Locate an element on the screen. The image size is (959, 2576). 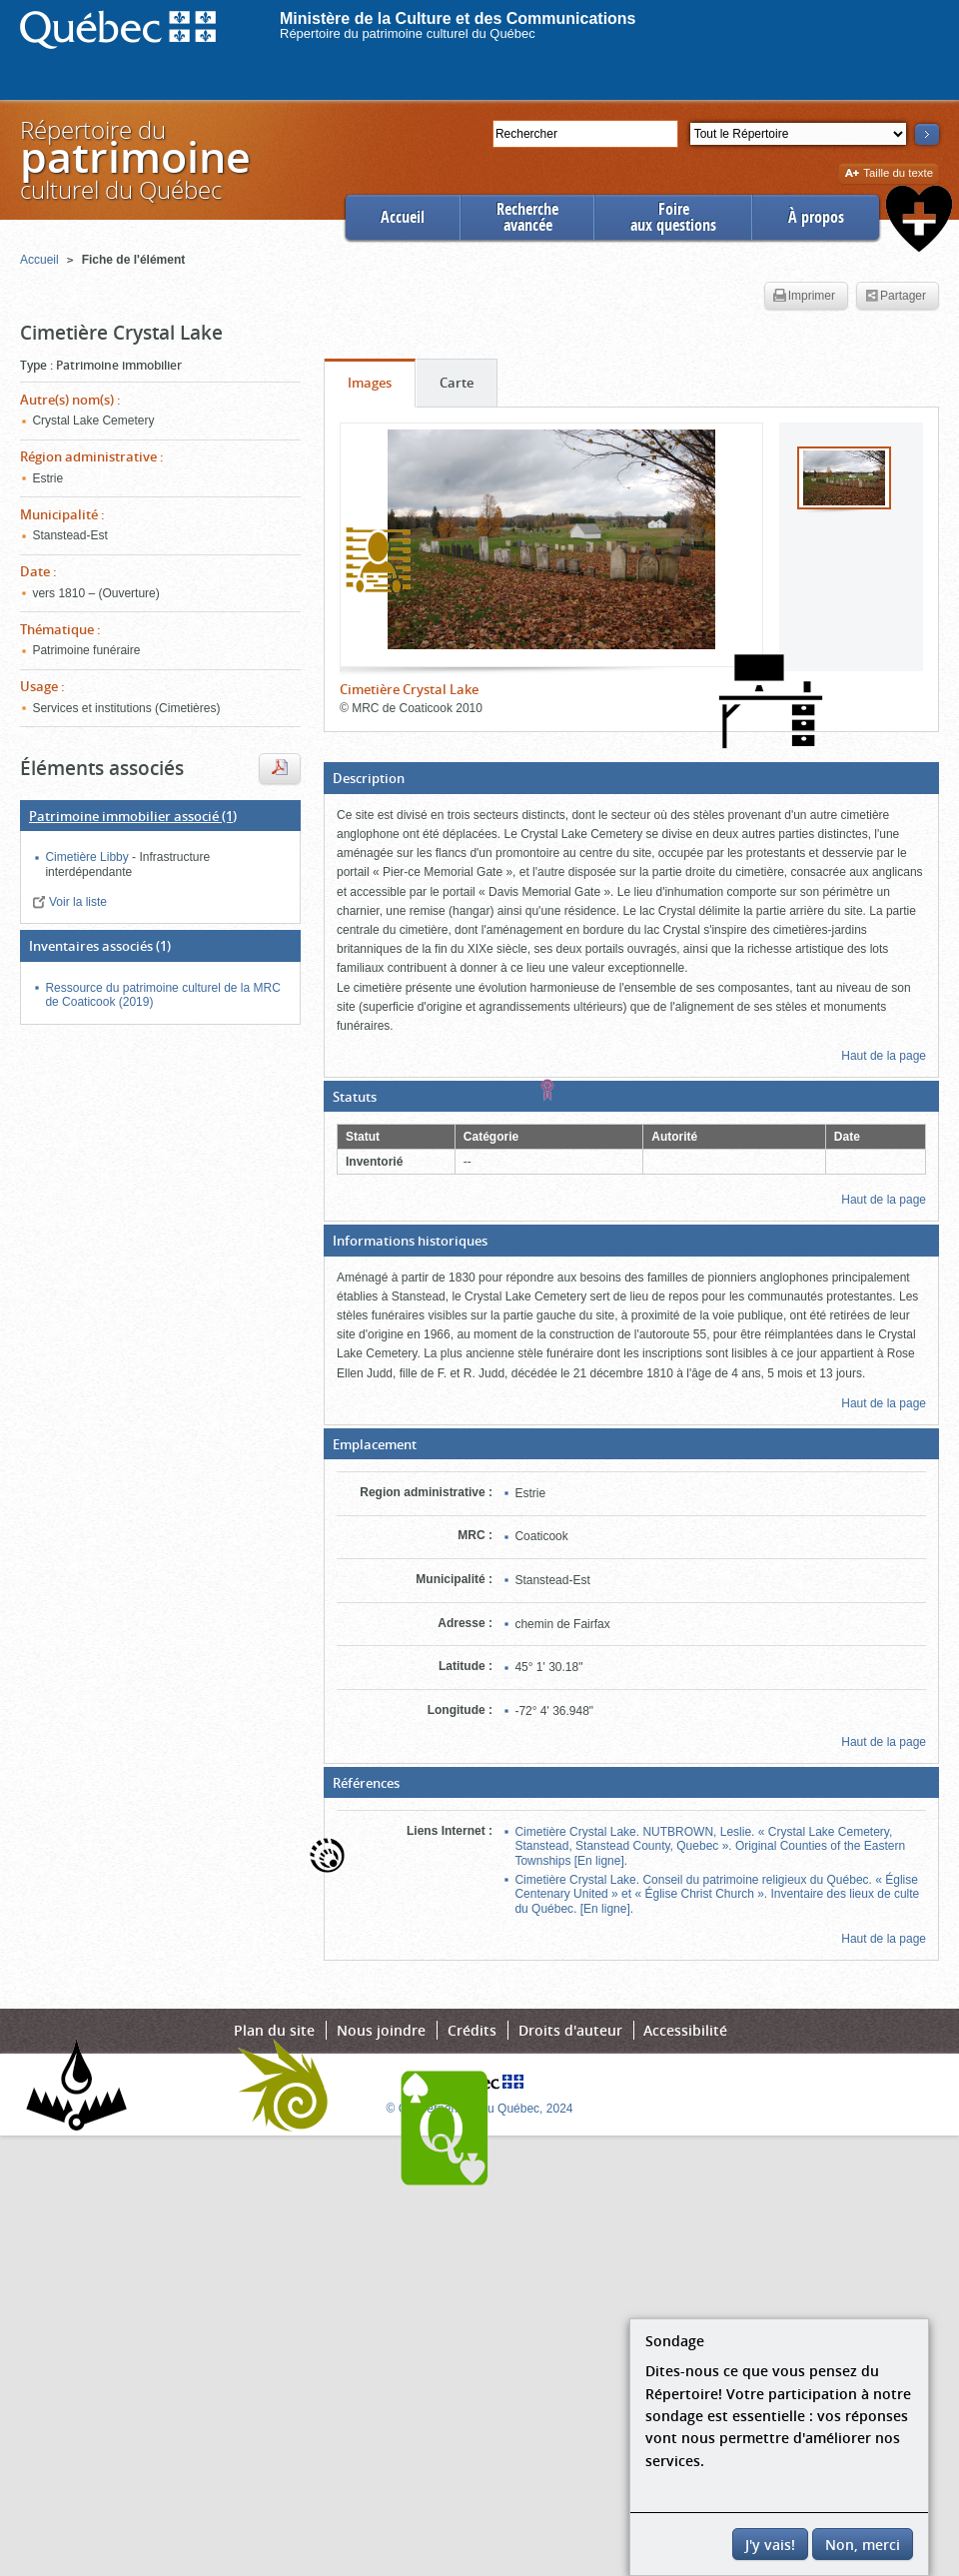
select snail creature or enemy type in game is located at coordinates (285, 2085).